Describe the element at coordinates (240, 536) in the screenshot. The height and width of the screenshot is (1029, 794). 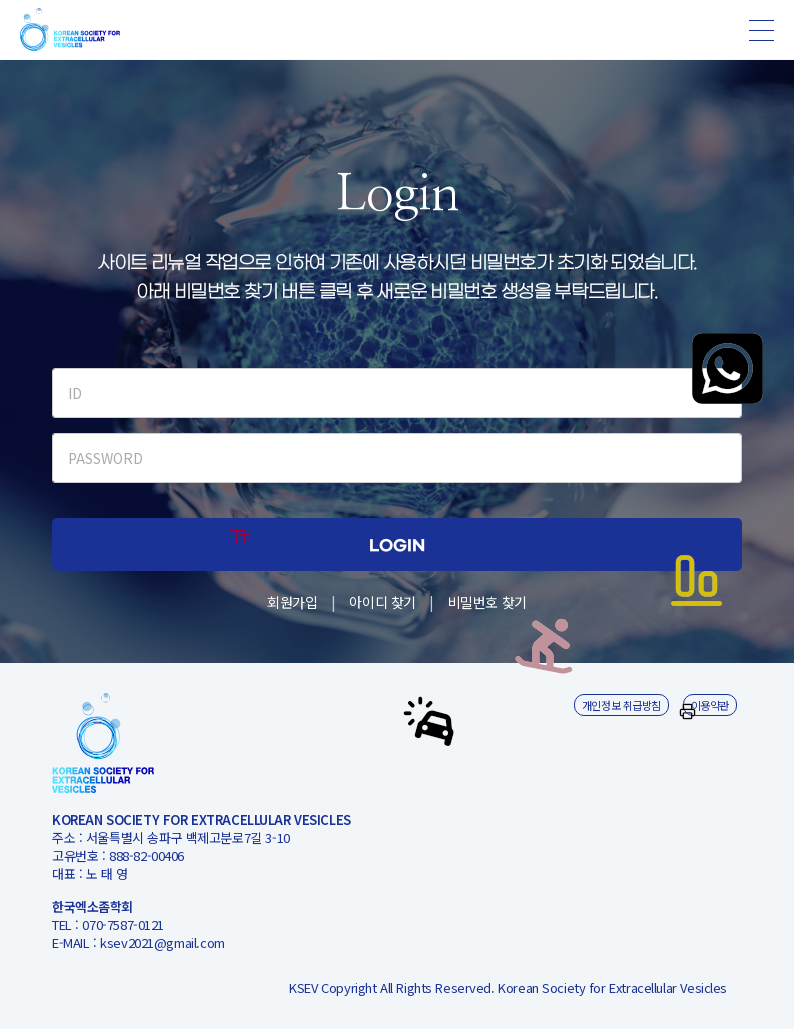
I see `adjust text size settings` at that location.